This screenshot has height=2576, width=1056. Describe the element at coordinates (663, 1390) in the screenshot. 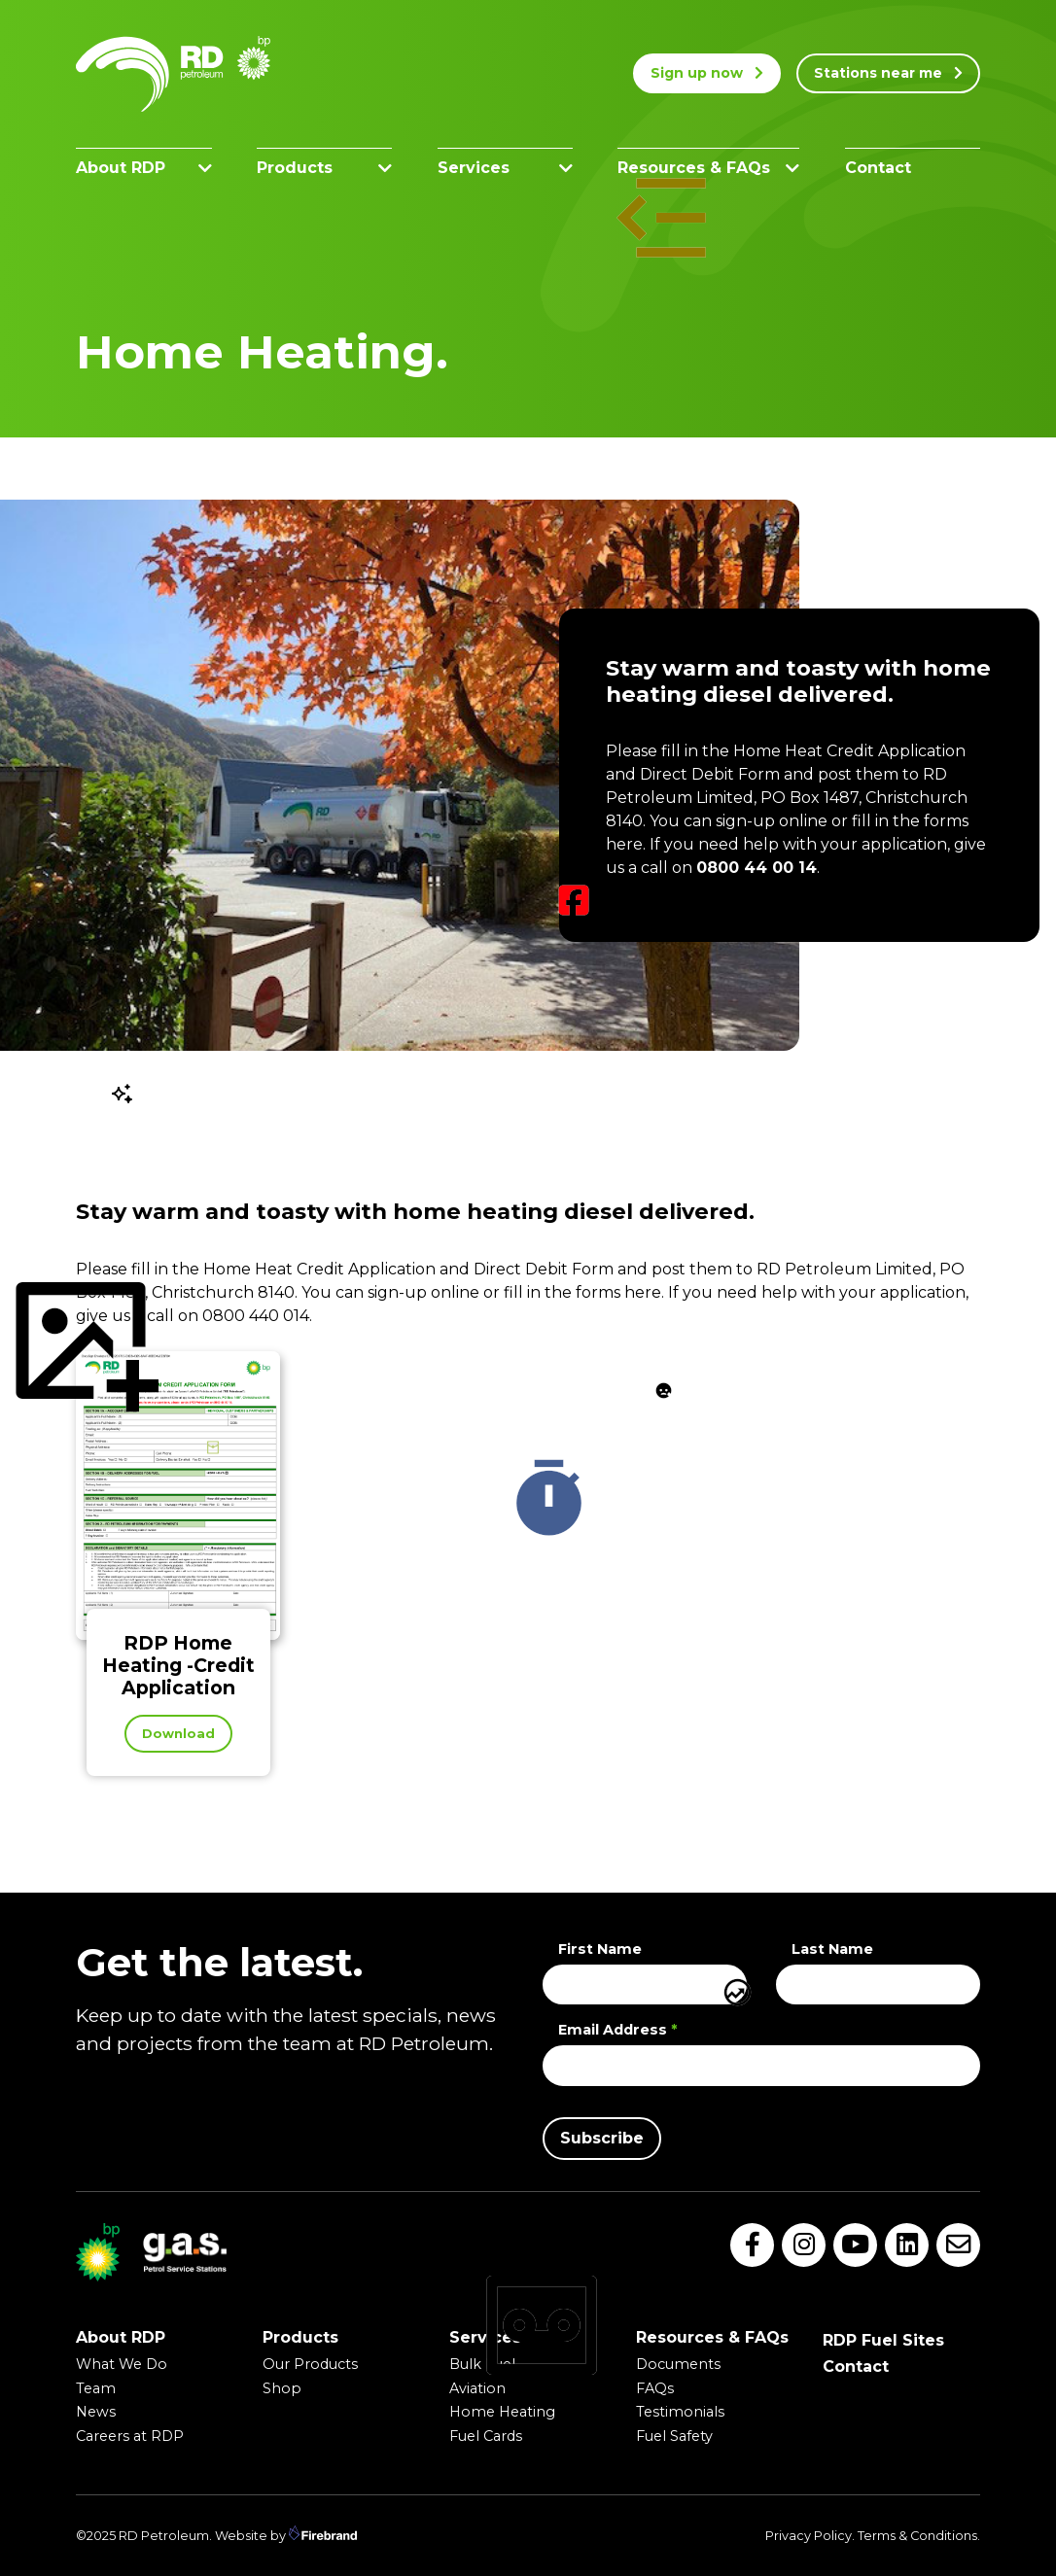

I see `indicate negative feedback or dissatisfaction` at that location.